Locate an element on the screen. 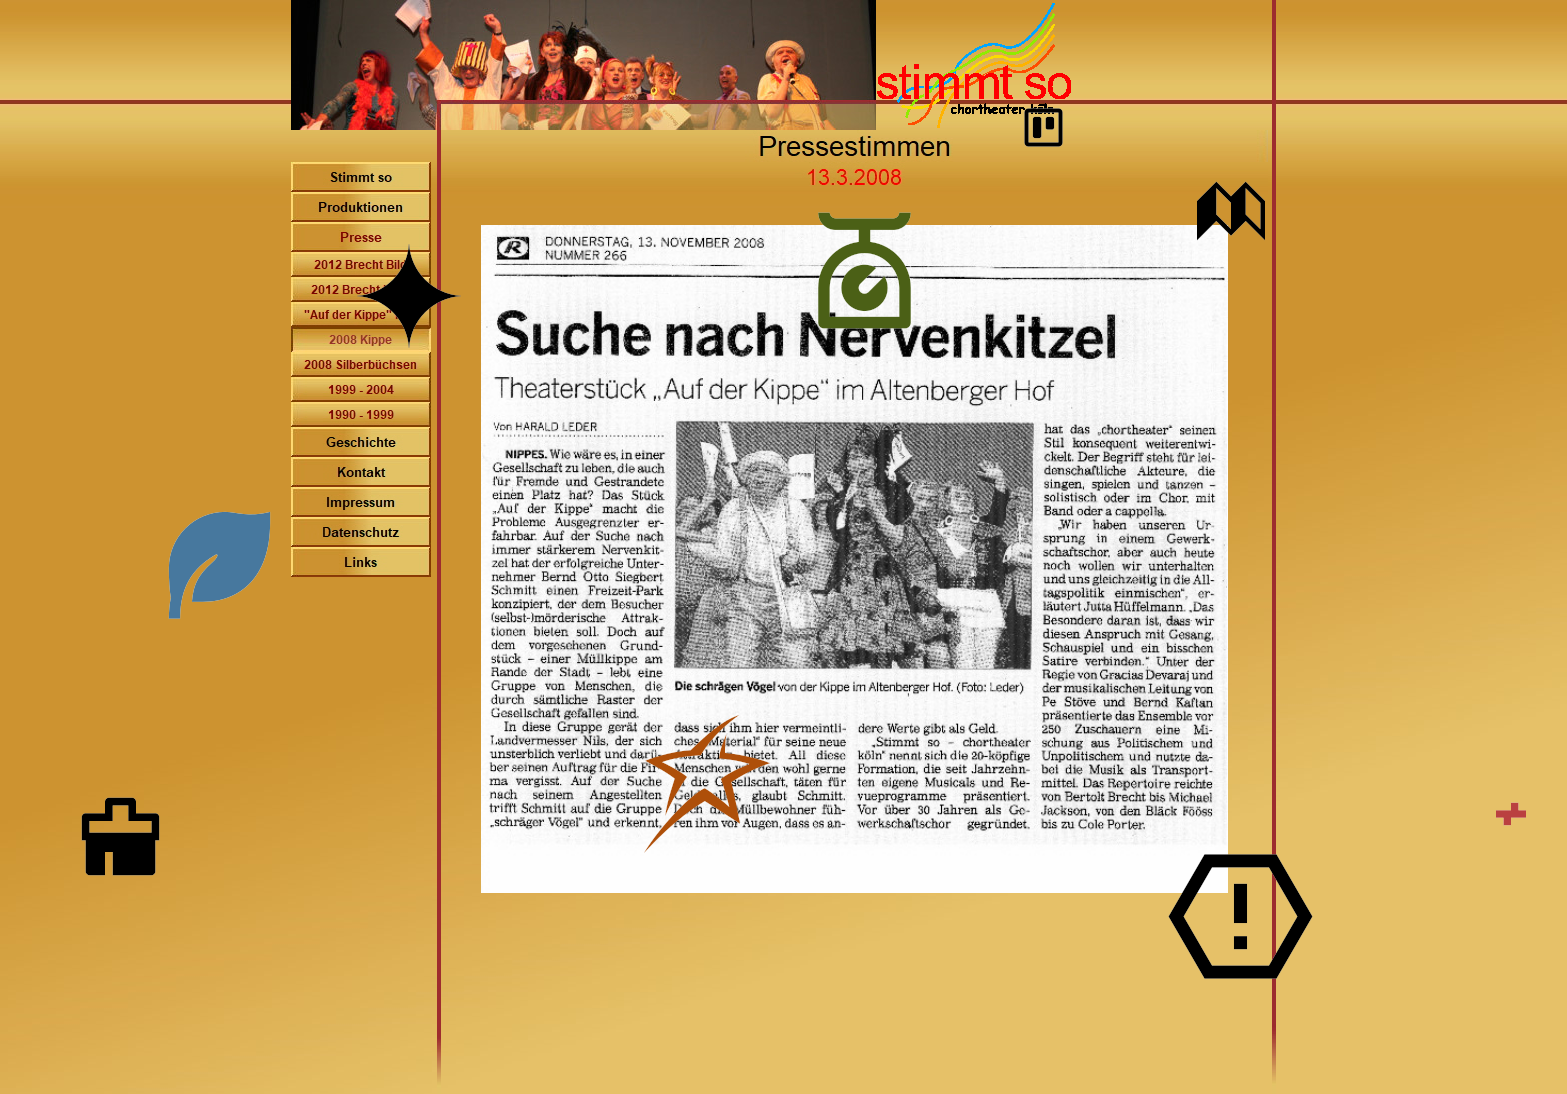 This screenshot has width=1567, height=1094. open siyuan note-taking app is located at coordinates (1231, 211).